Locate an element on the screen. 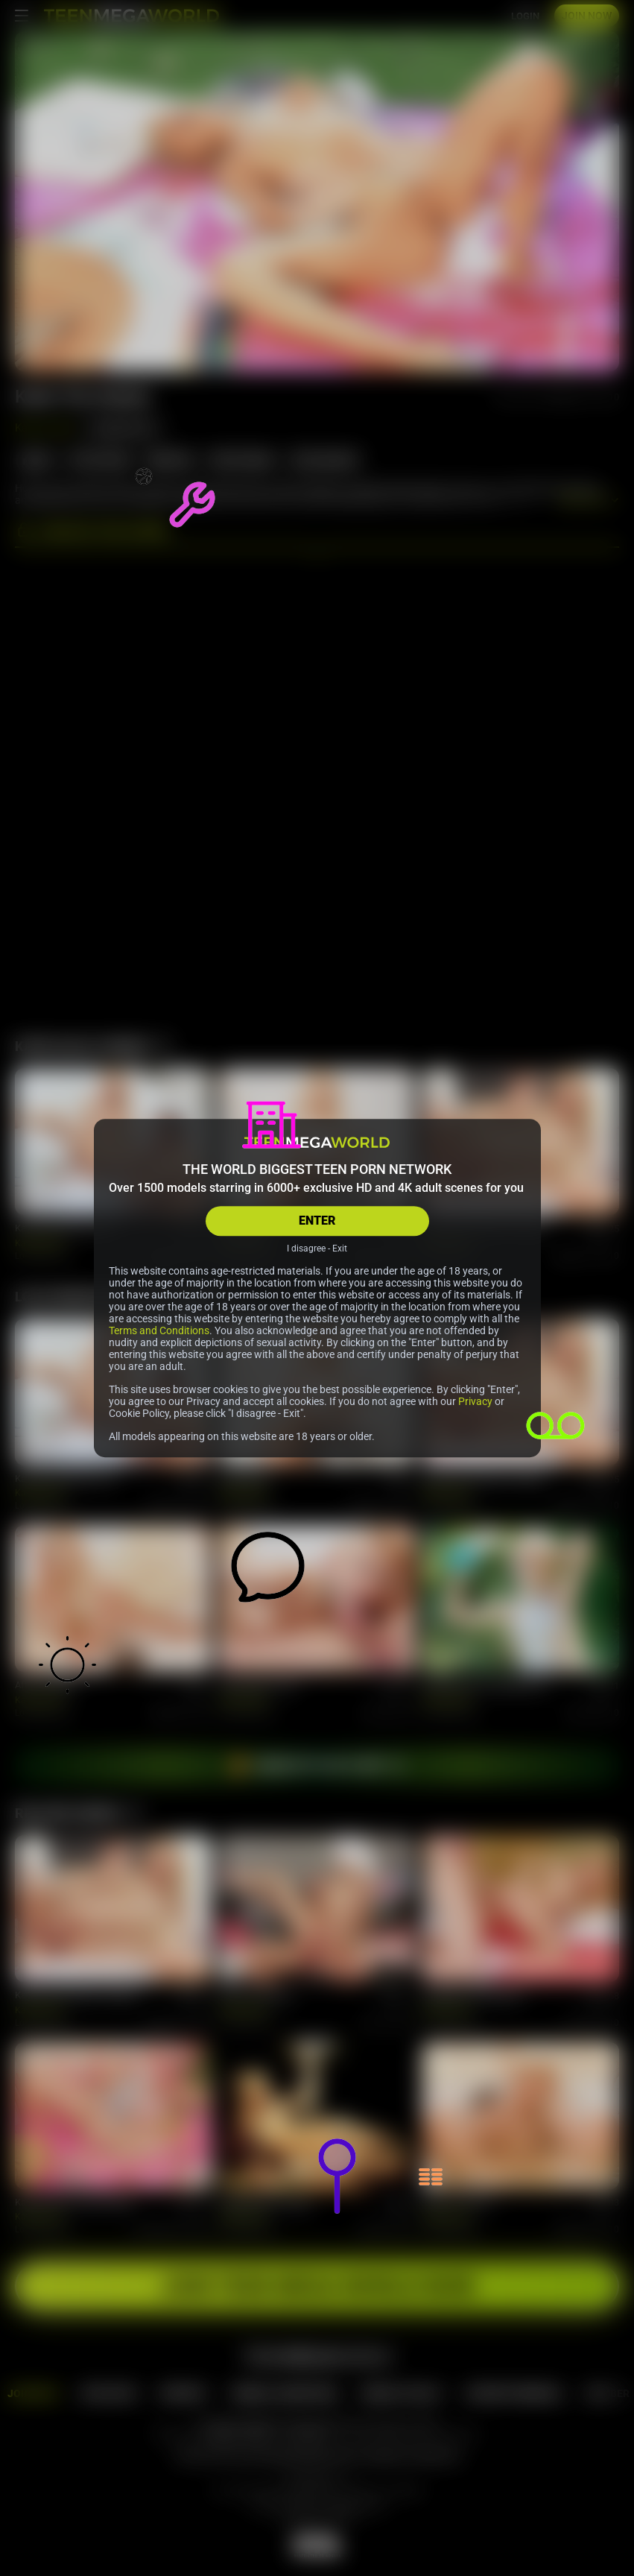 Image resolution: width=634 pixels, height=2576 pixels. switch to multi-column text layout is located at coordinates (431, 2177).